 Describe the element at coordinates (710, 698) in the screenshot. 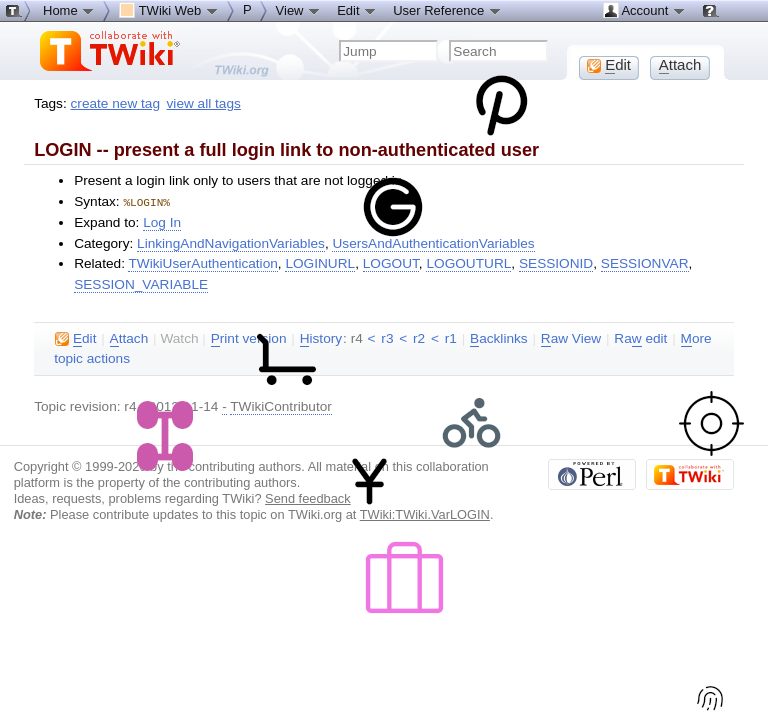

I see `authenticate with fingerprint` at that location.